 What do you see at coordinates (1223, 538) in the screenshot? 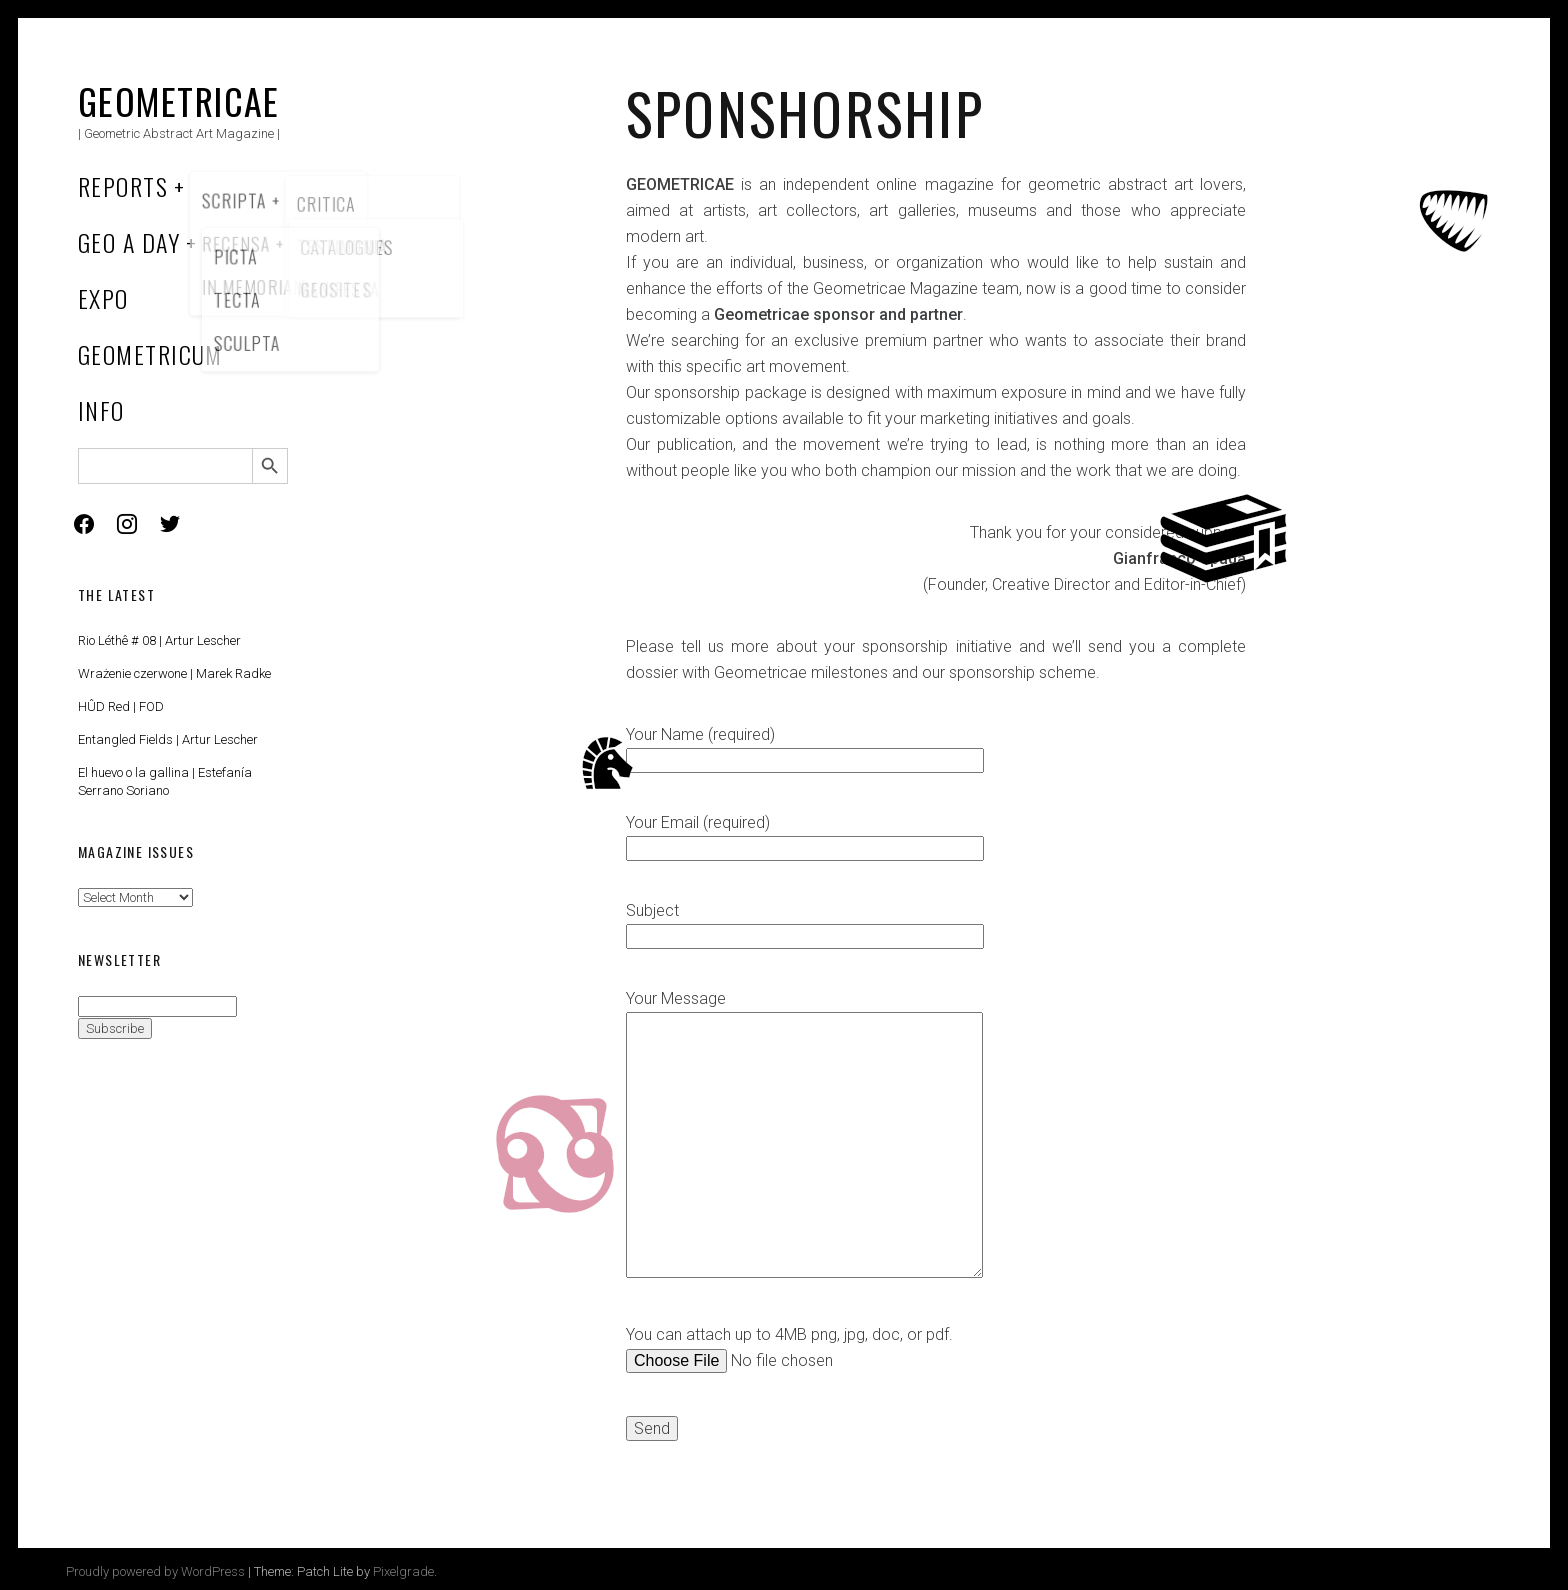
I see `access your library or book collection` at bounding box center [1223, 538].